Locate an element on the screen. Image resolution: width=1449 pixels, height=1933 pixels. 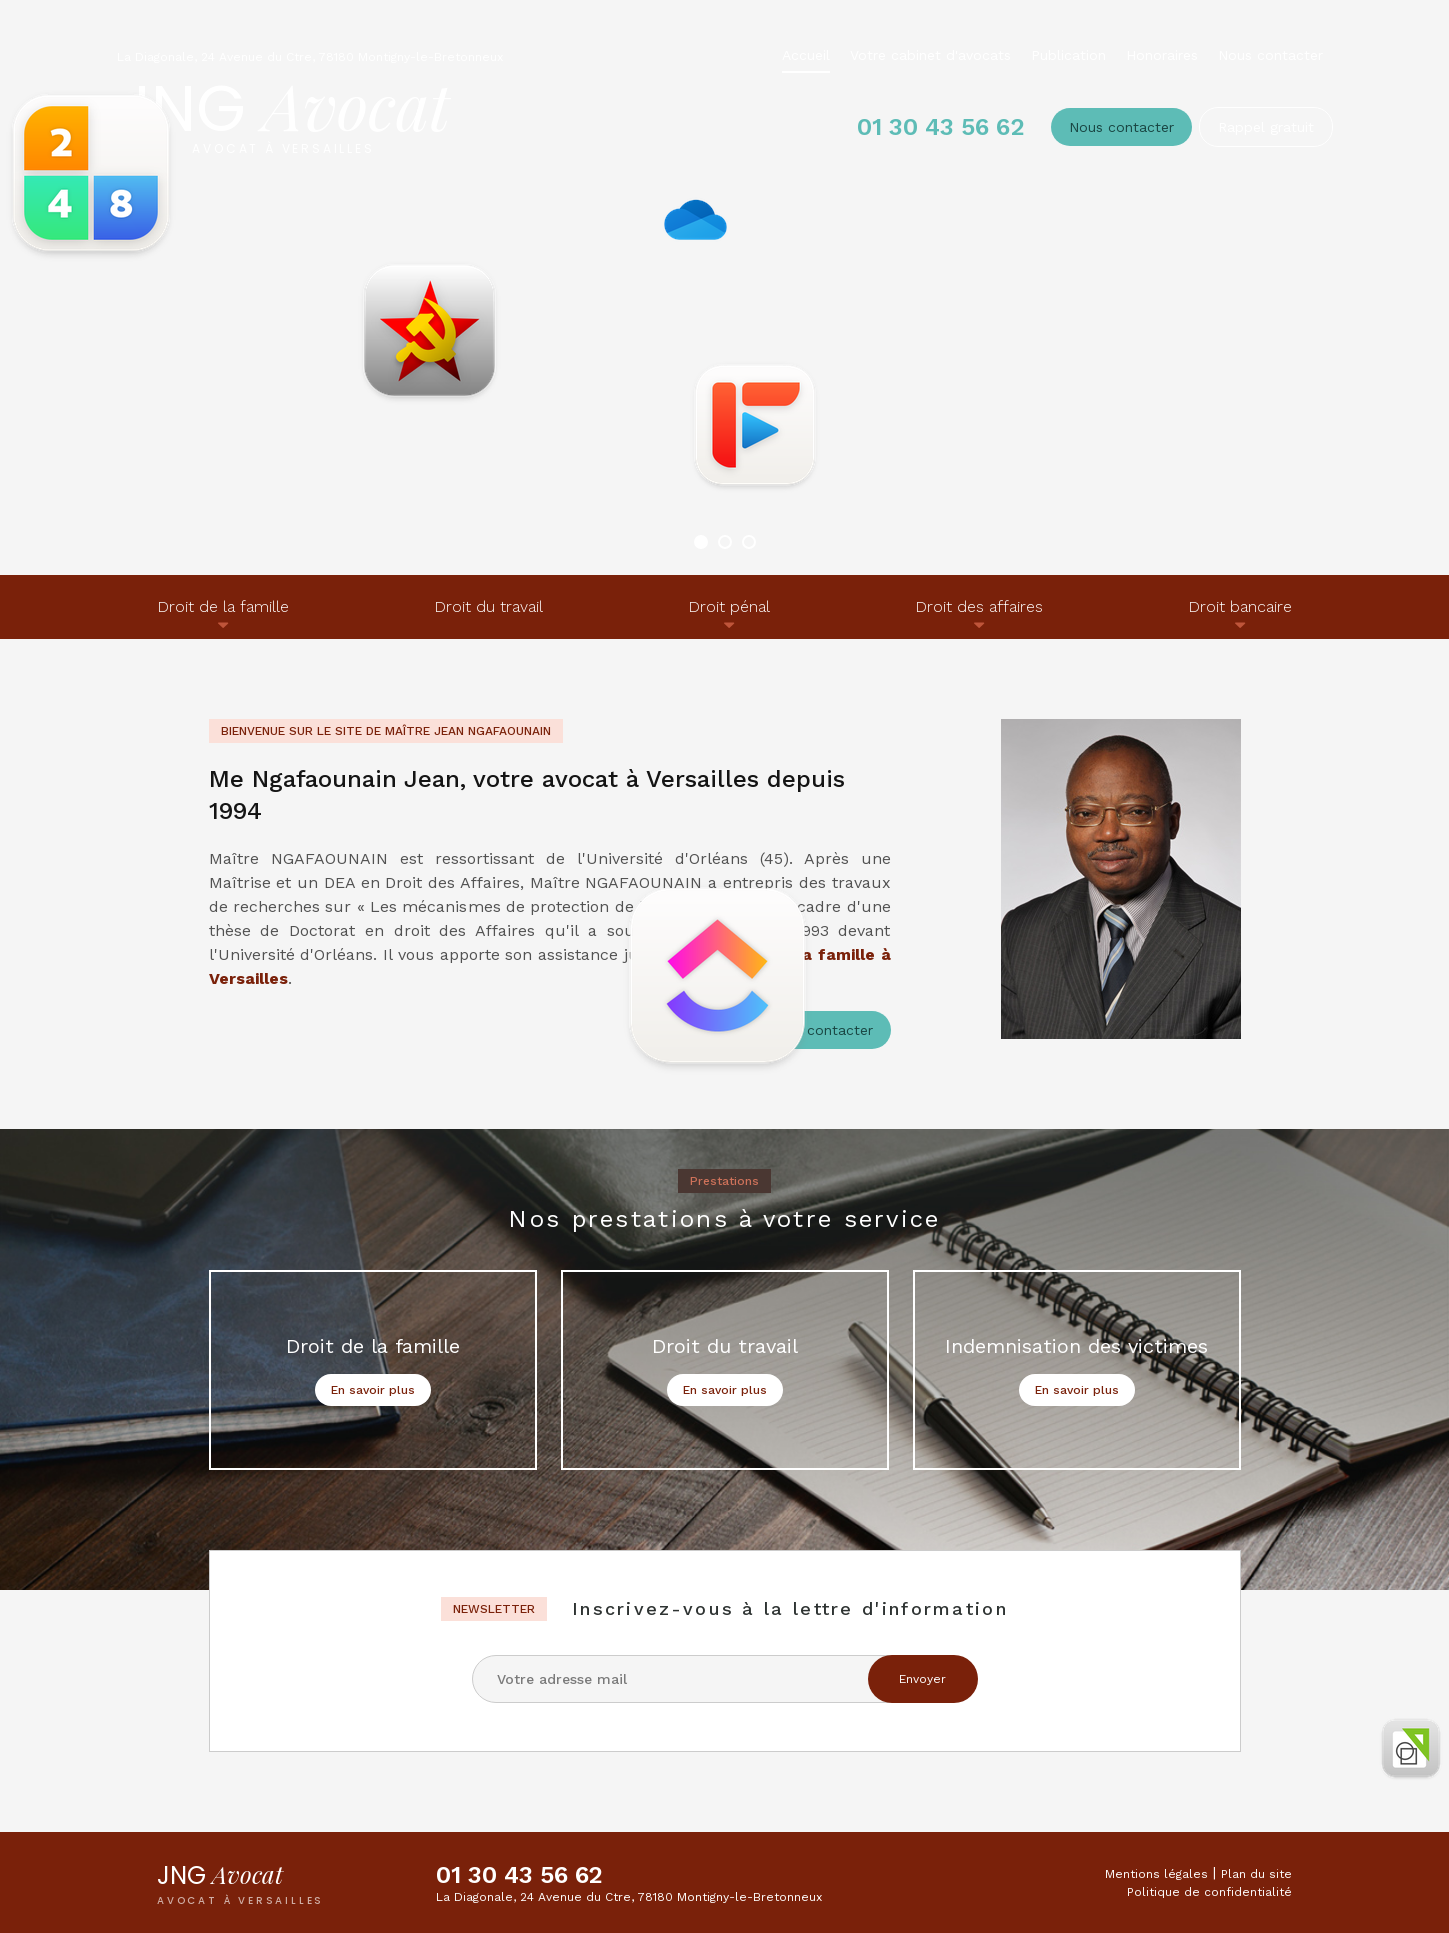
open ClickUp app is located at coordinates (717, 975).